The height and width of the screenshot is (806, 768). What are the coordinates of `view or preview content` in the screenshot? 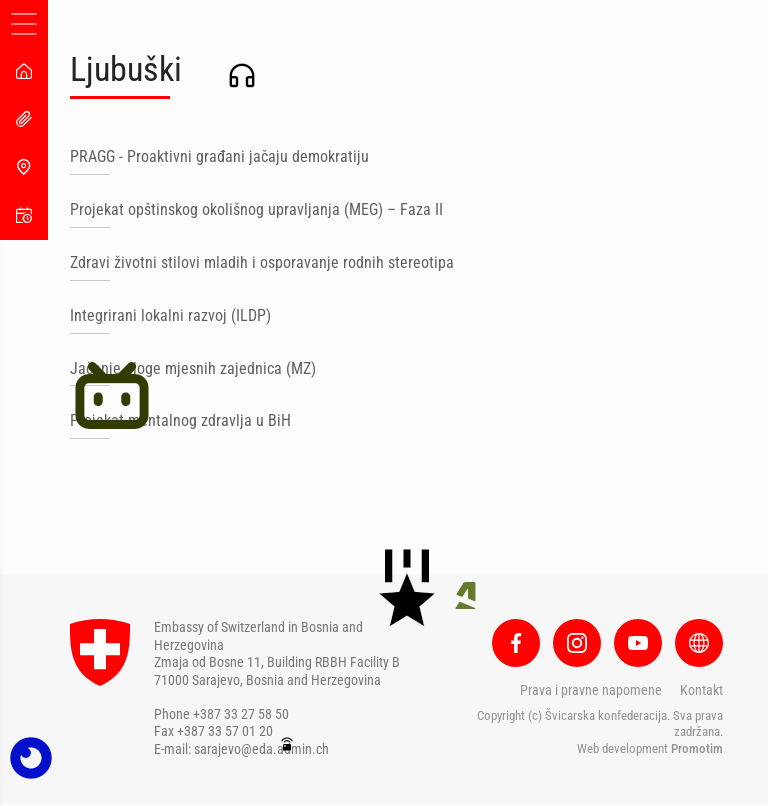 It's located at (31, 758).